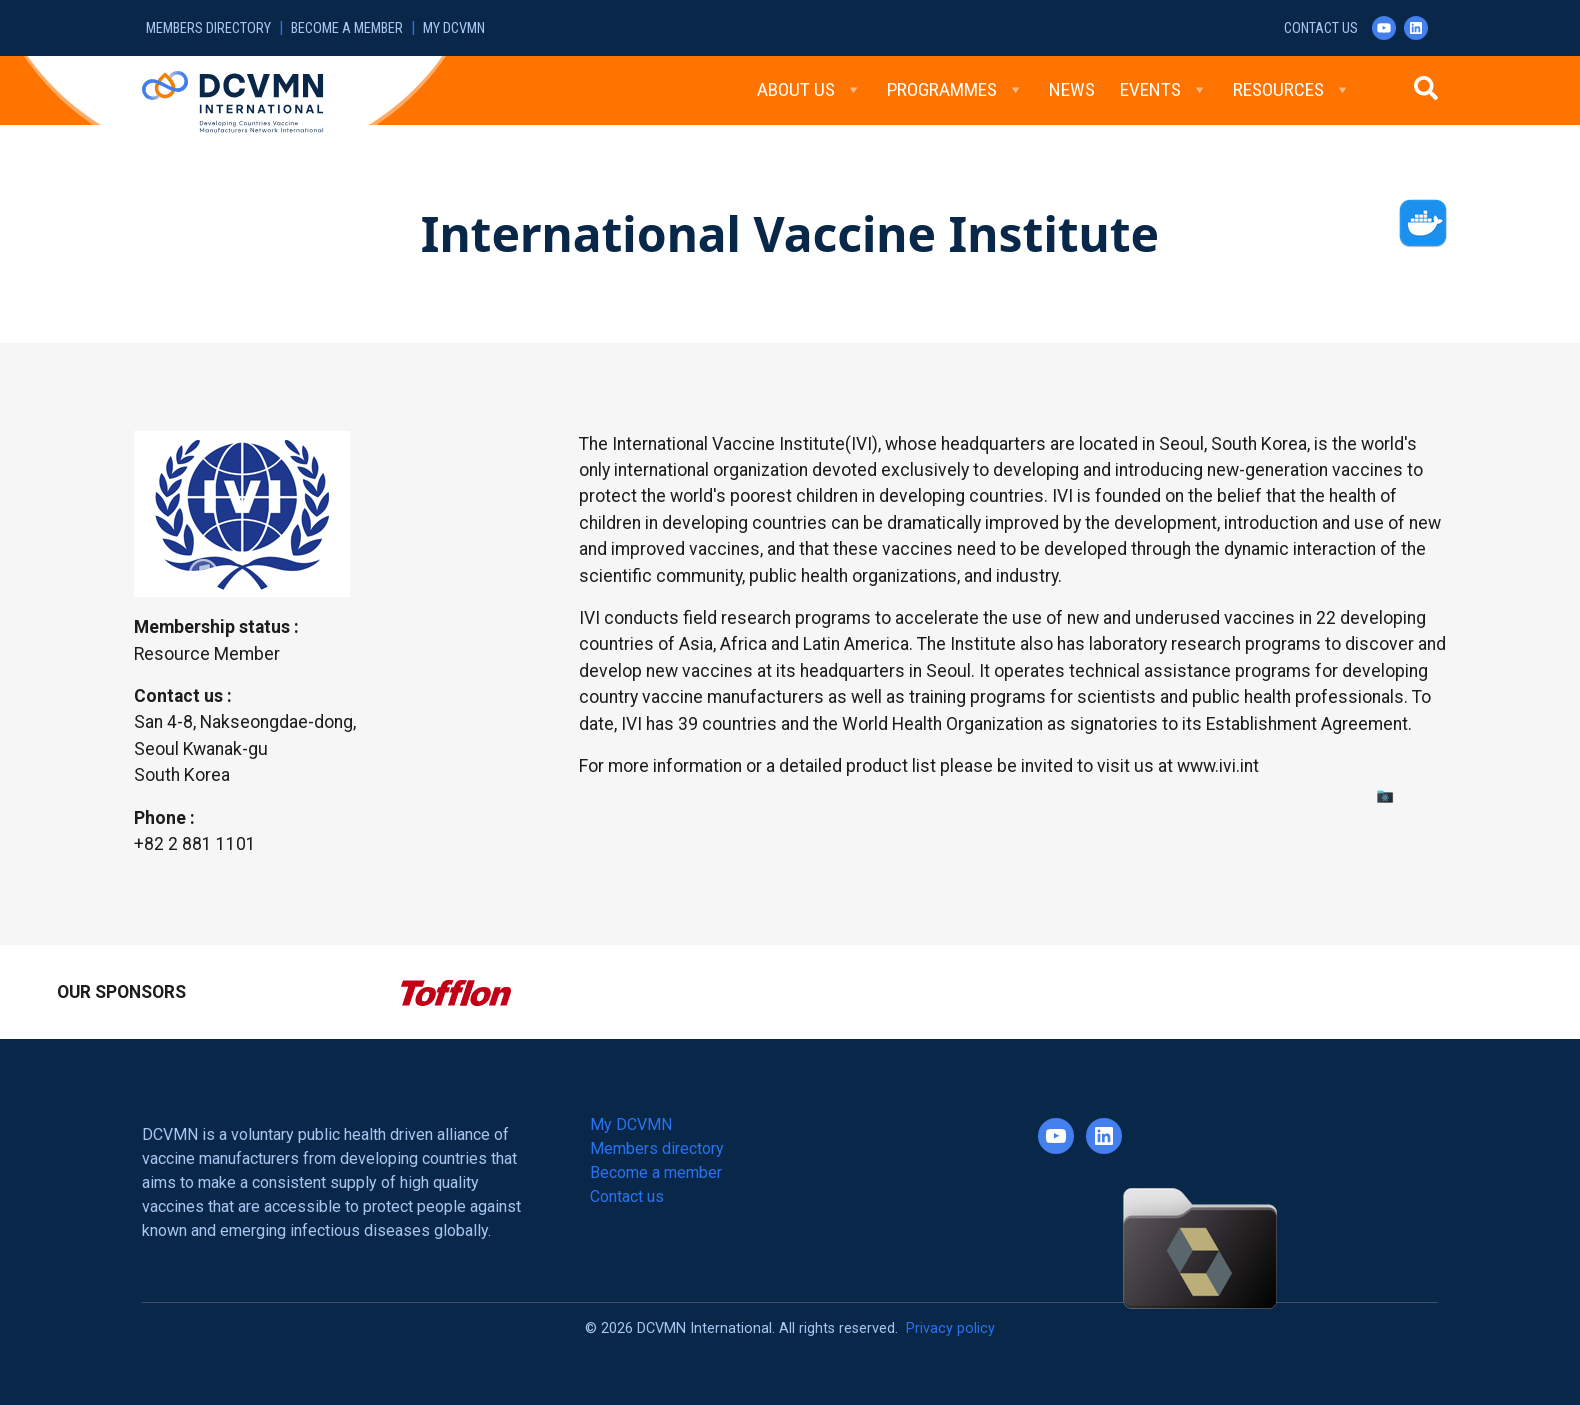 The image size is (1580, 1405). What do you see at coordinates (1385, 797) in the screenshot?
I see `open react project folder` at bounding box center [1385, 797].